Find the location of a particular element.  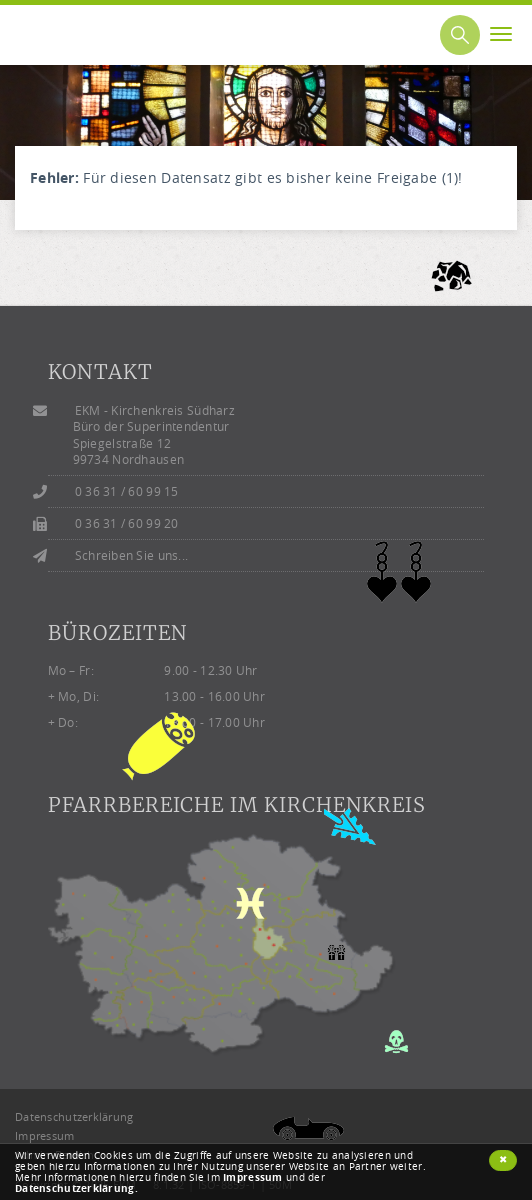

access the graveyard or cemetery area in-game is located at coordinates (336, 951).